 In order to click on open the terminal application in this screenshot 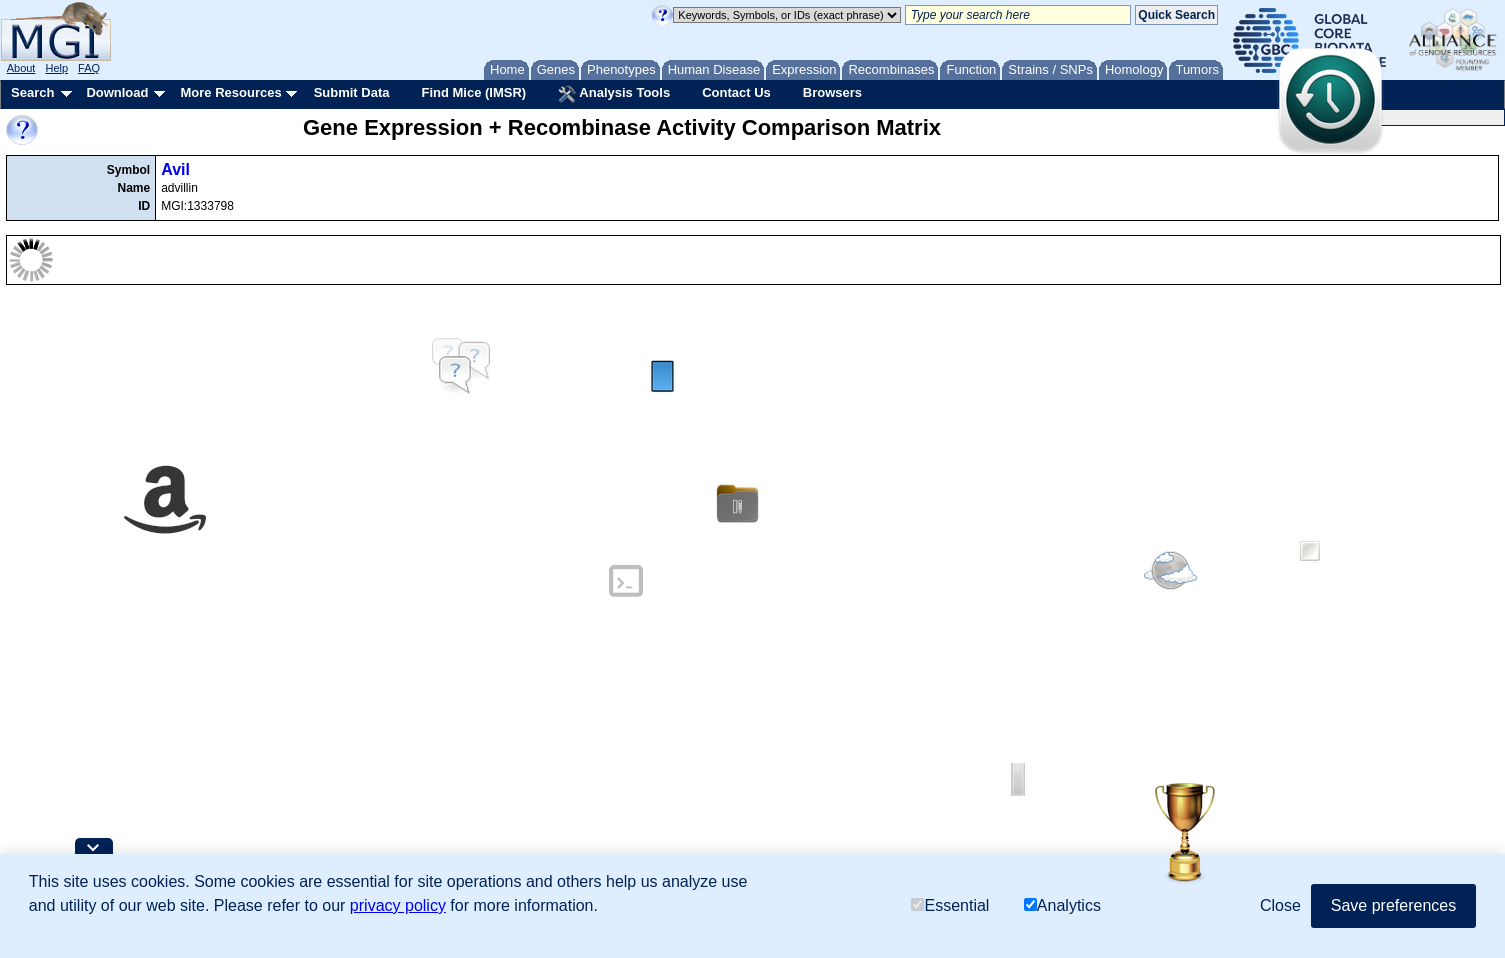, I will do `click(626, 582)`.